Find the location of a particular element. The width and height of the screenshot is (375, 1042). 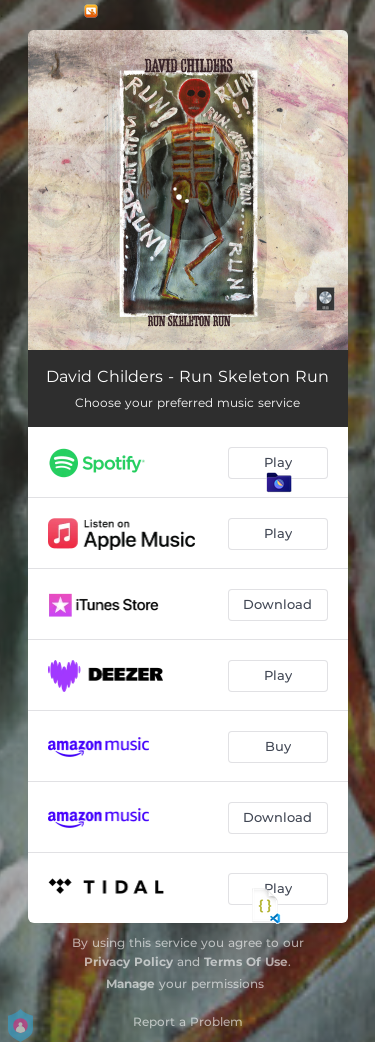

open or edit a JSON file in Visual Studio Code is located at coordinates (265, 906).